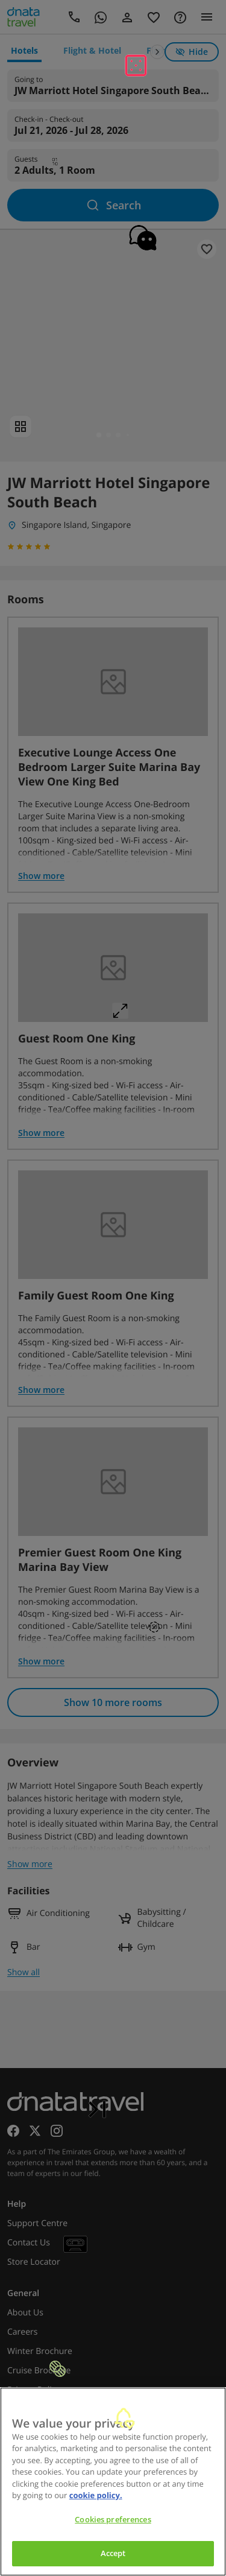  What do you see at coordinates (143, 238) in the screenshot?
I see `open wechat messaging app` at bounding box center [143, 238].